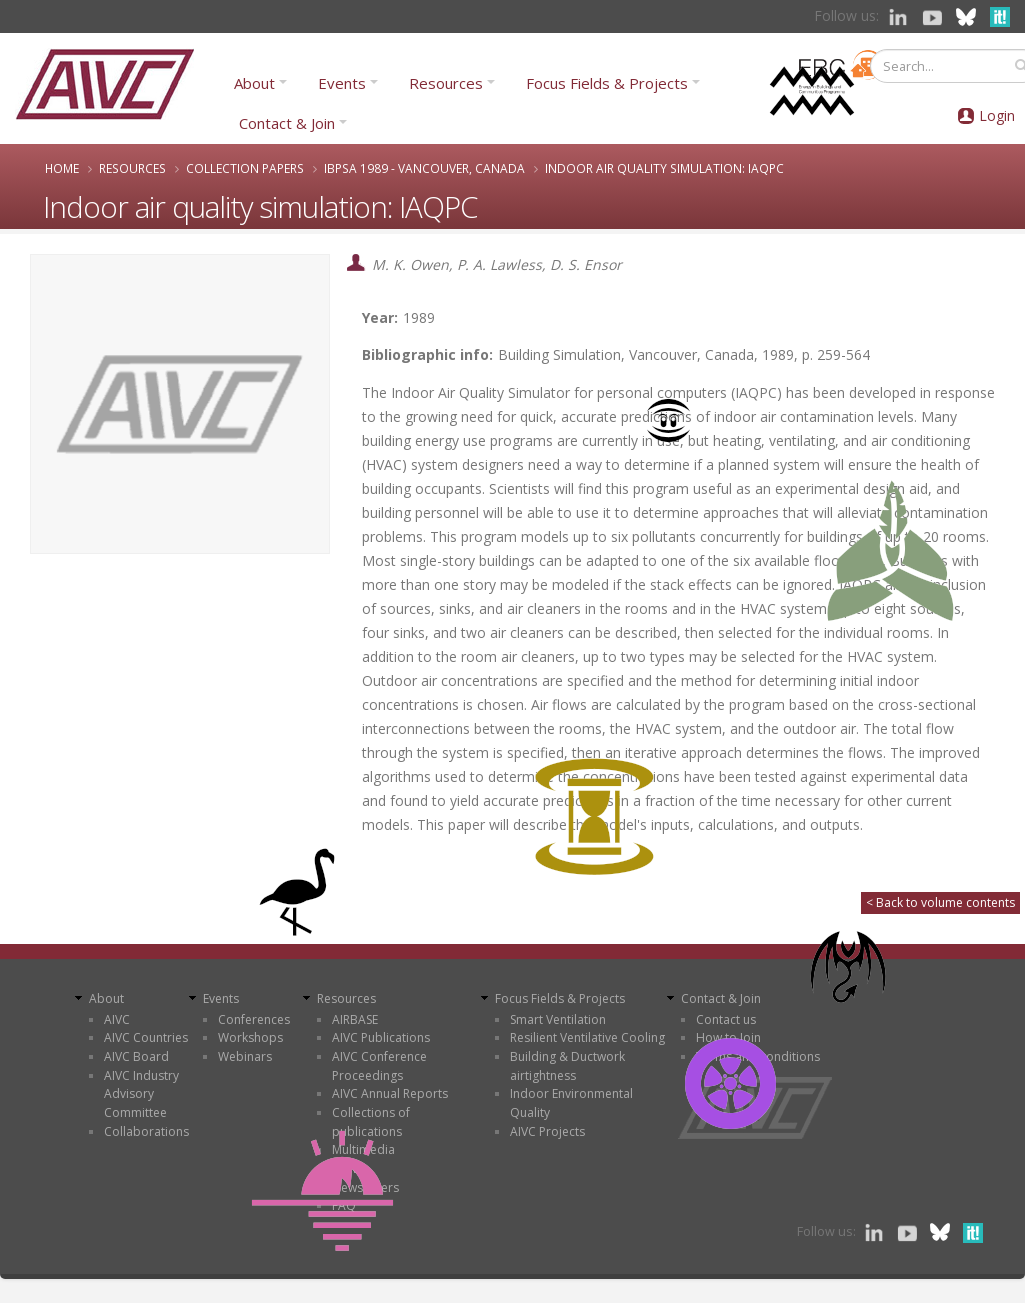 This screenshot has width=1025, height=1303. What do you see at coordinates (812, 91) in the screenshot?
I see `represents the aquarius zodiac sign` at bounding box center [812, 91].